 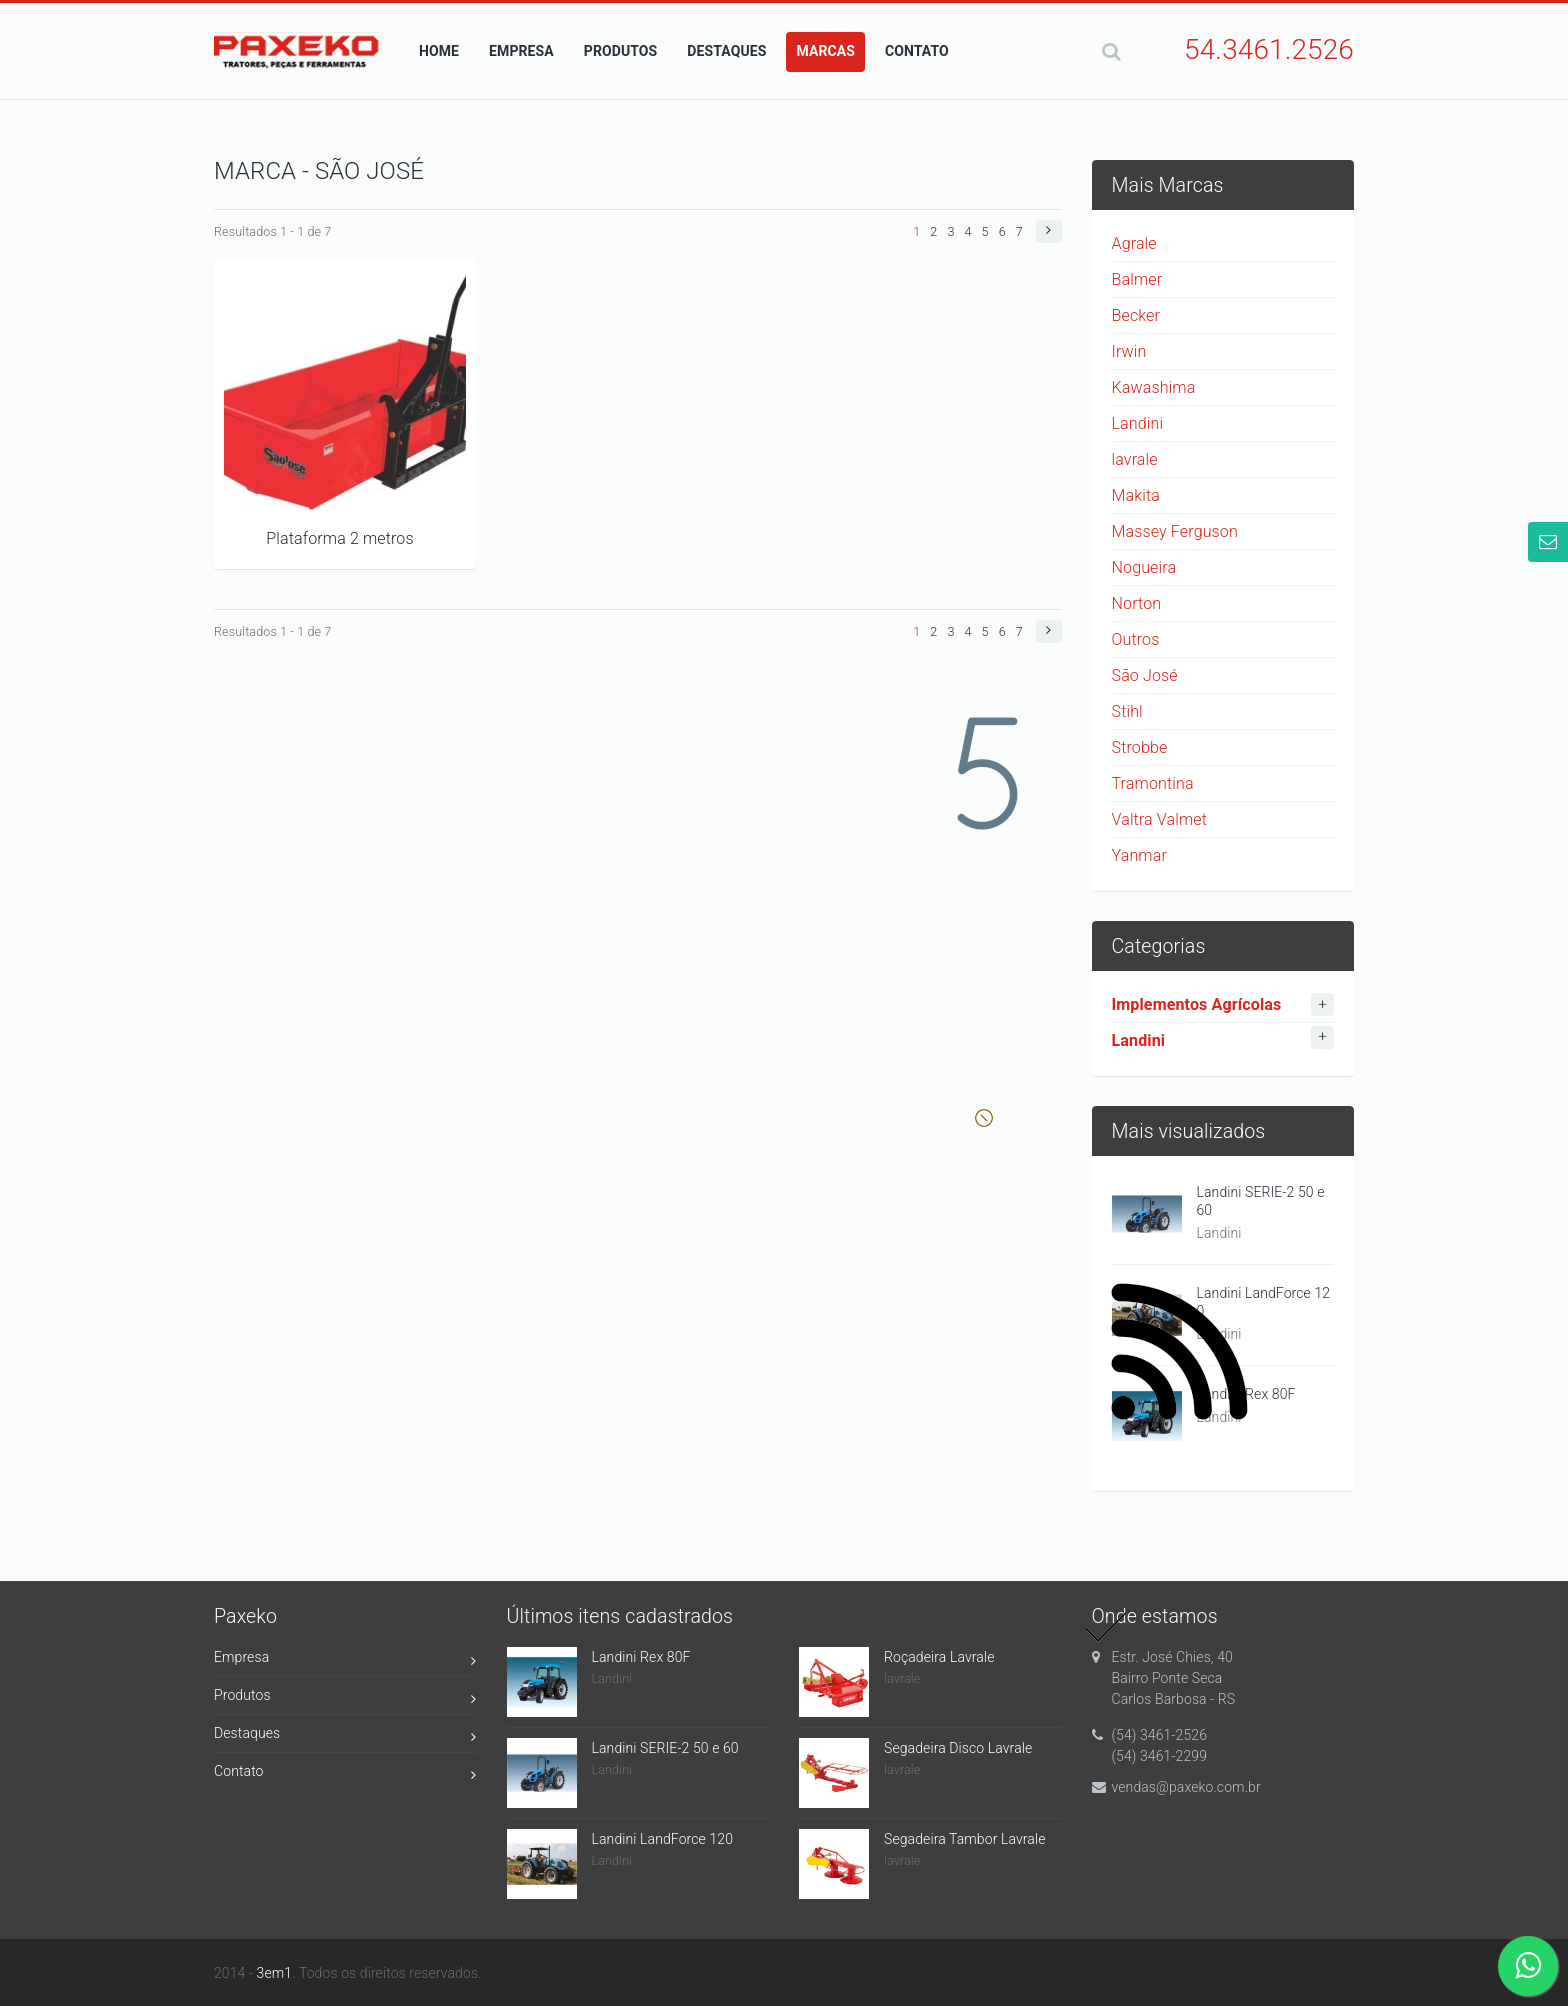 What do you see at coordinates (987, 773) in the screenshot?
I see `indicates the number five in a list or sequence` at bounding box center [987, 773].